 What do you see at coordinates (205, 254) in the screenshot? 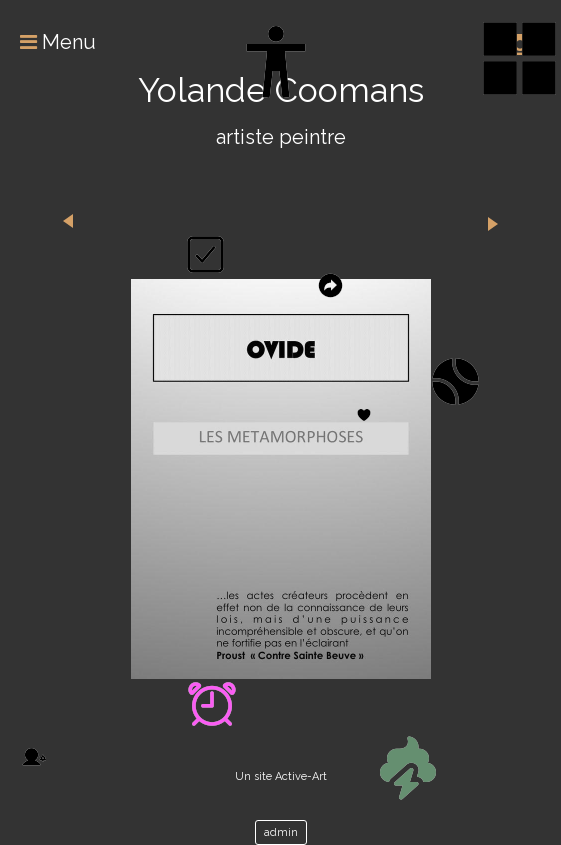
I see `select or confirm an option` at bounding box center [205, 254].